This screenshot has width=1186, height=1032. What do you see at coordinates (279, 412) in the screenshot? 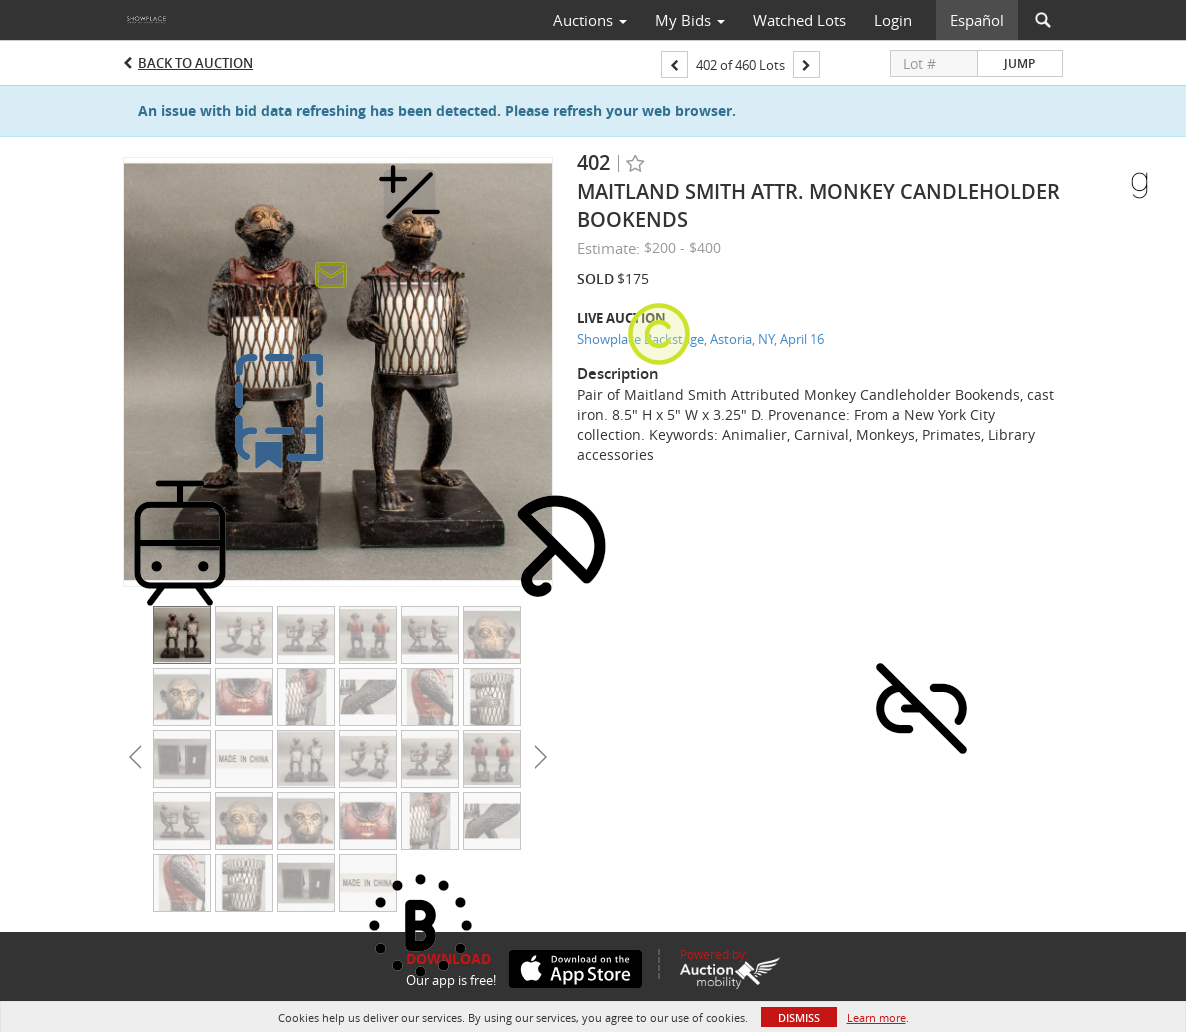
I see `create a new repository from a template` at bounding box center [279, 412].